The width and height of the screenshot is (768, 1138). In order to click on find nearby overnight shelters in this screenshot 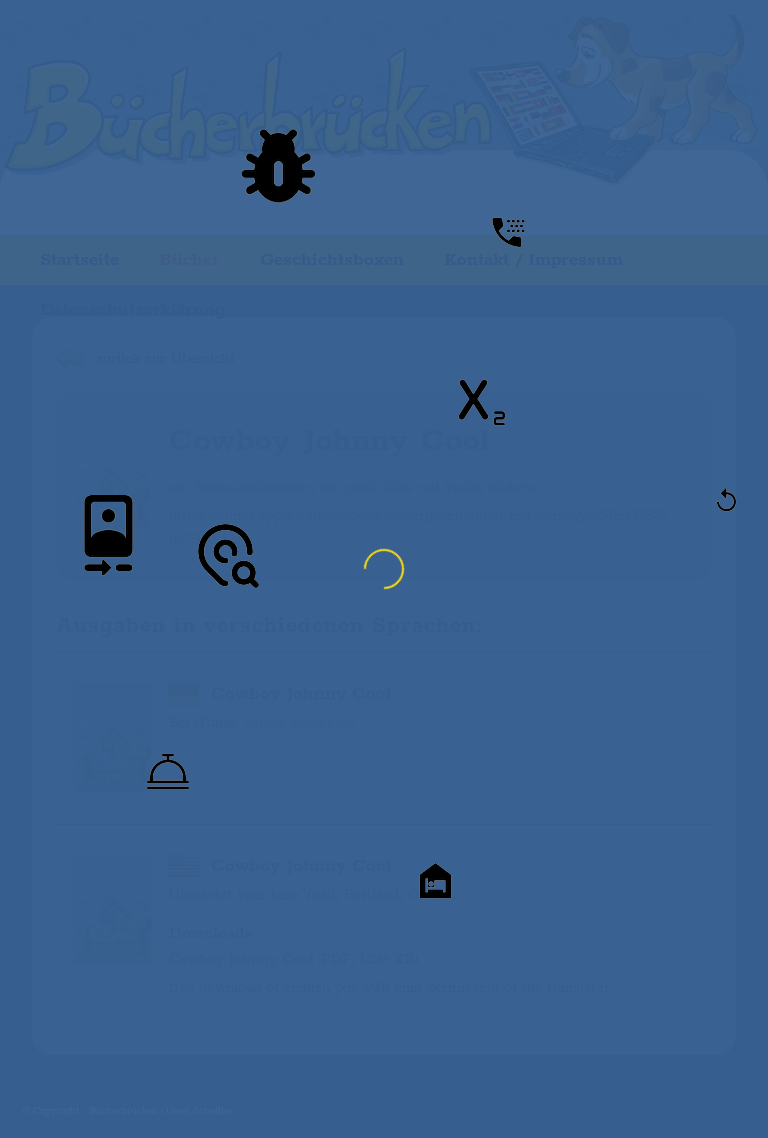, I will do `click(435, 880)`.